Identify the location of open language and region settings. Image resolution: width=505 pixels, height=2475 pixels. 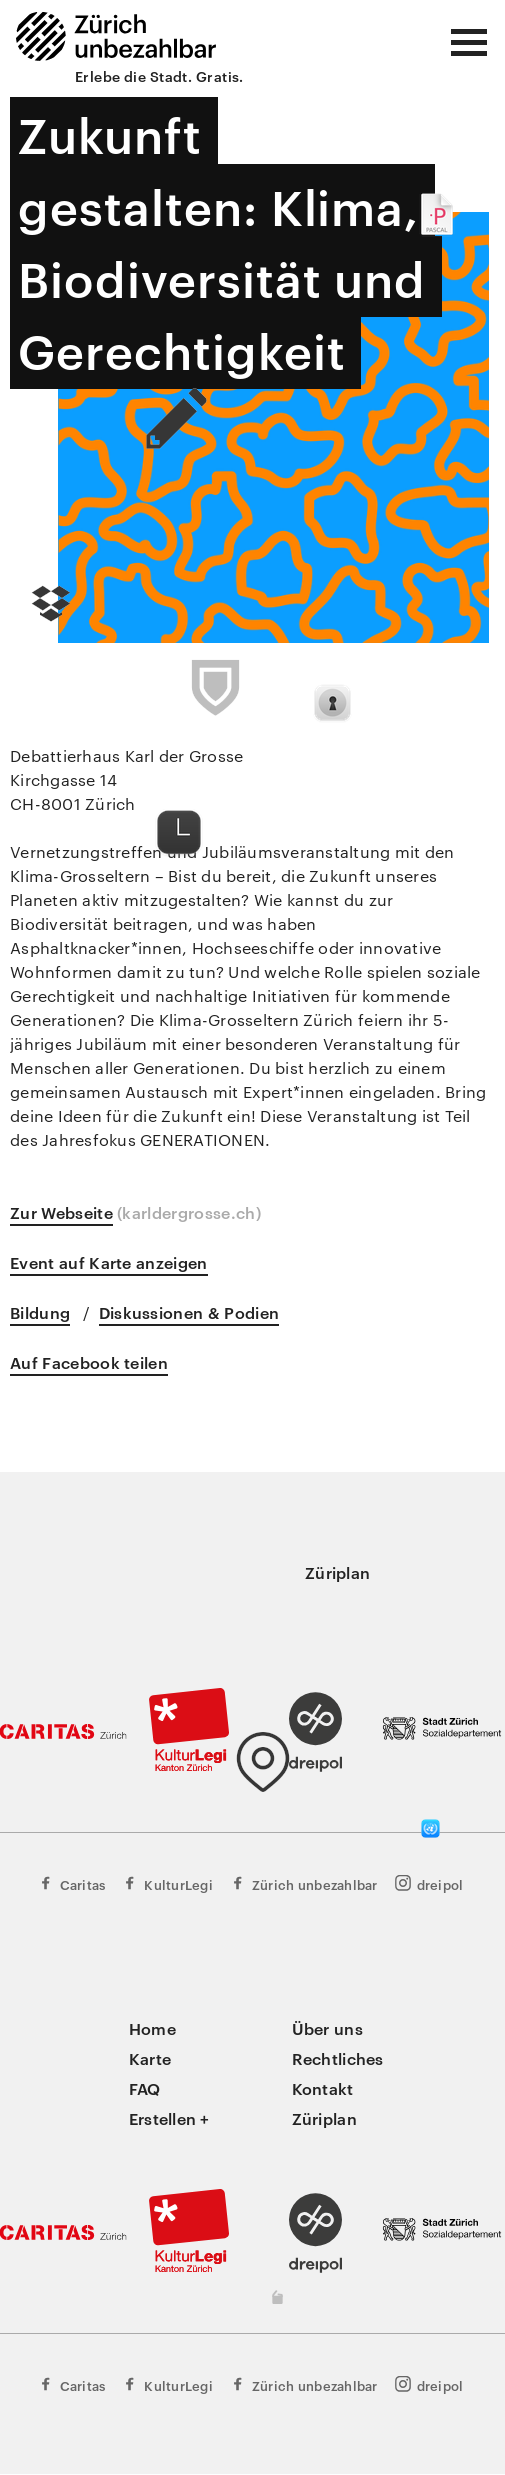
(430, 1828).